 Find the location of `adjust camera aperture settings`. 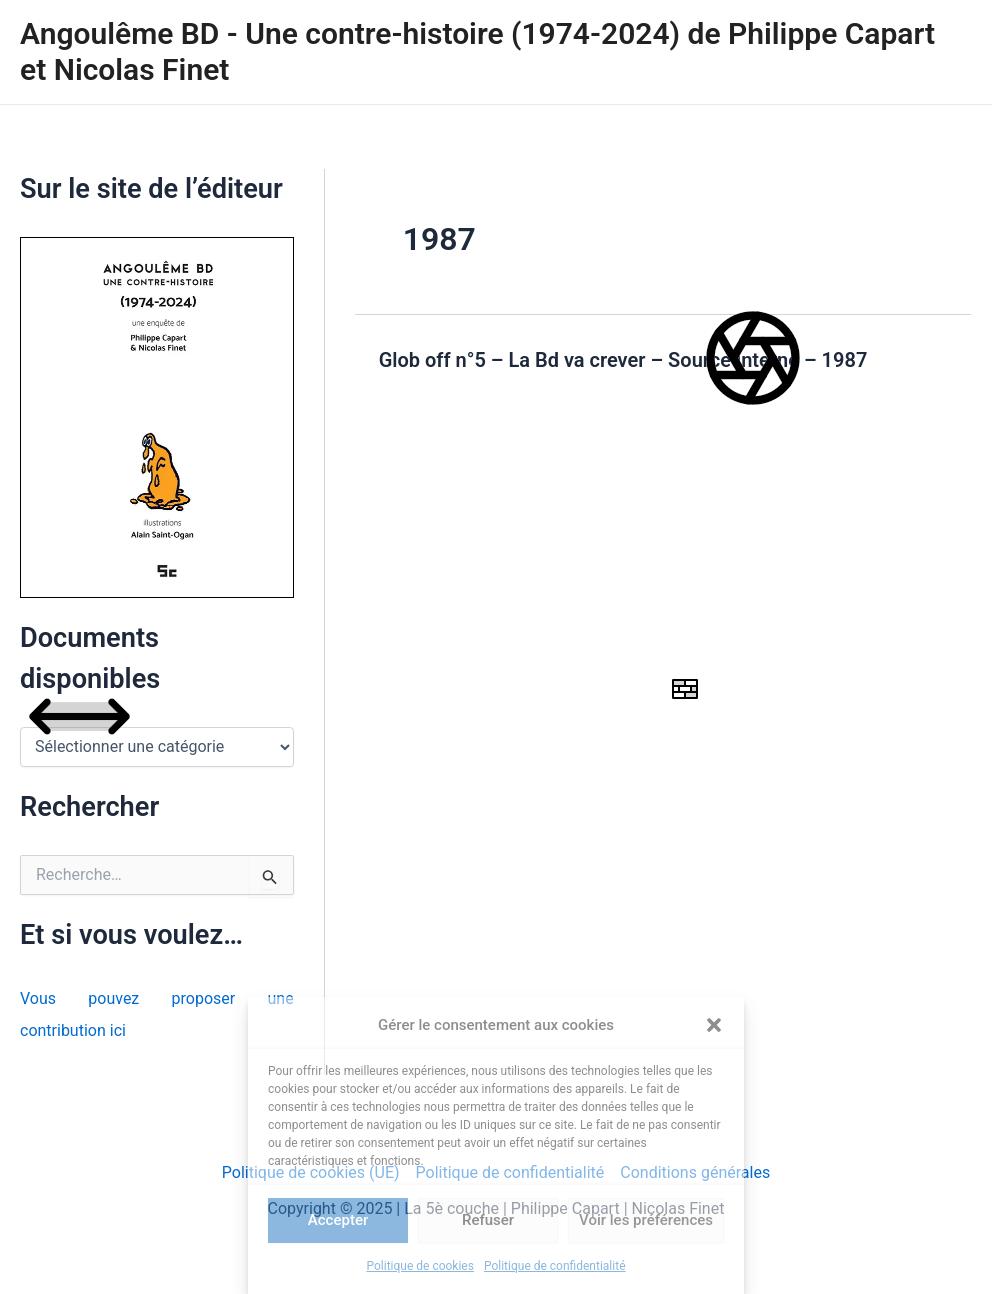

adjust camera aperture settings is located at coordinates (753, 358).